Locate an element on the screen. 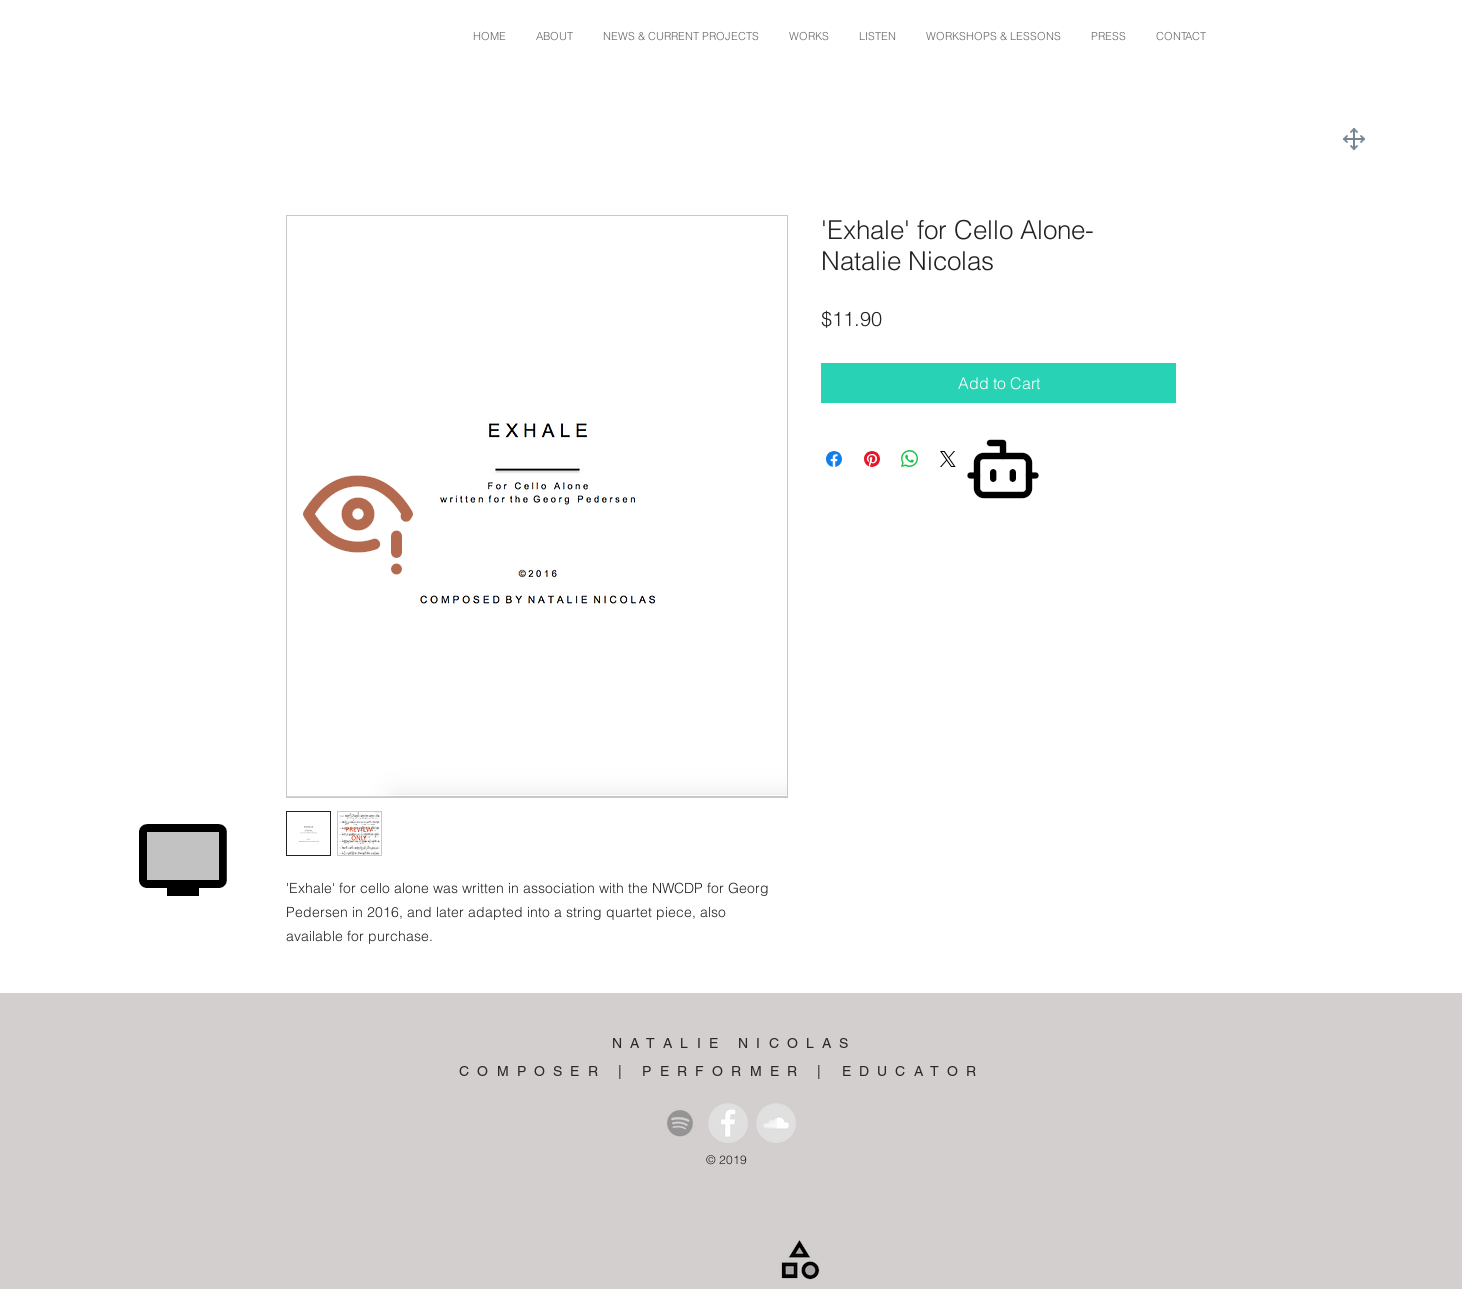 Image resolution: width=1462 pixels, height=1289 pixels. browse or filter by category is located at coordinates (799, 1259).